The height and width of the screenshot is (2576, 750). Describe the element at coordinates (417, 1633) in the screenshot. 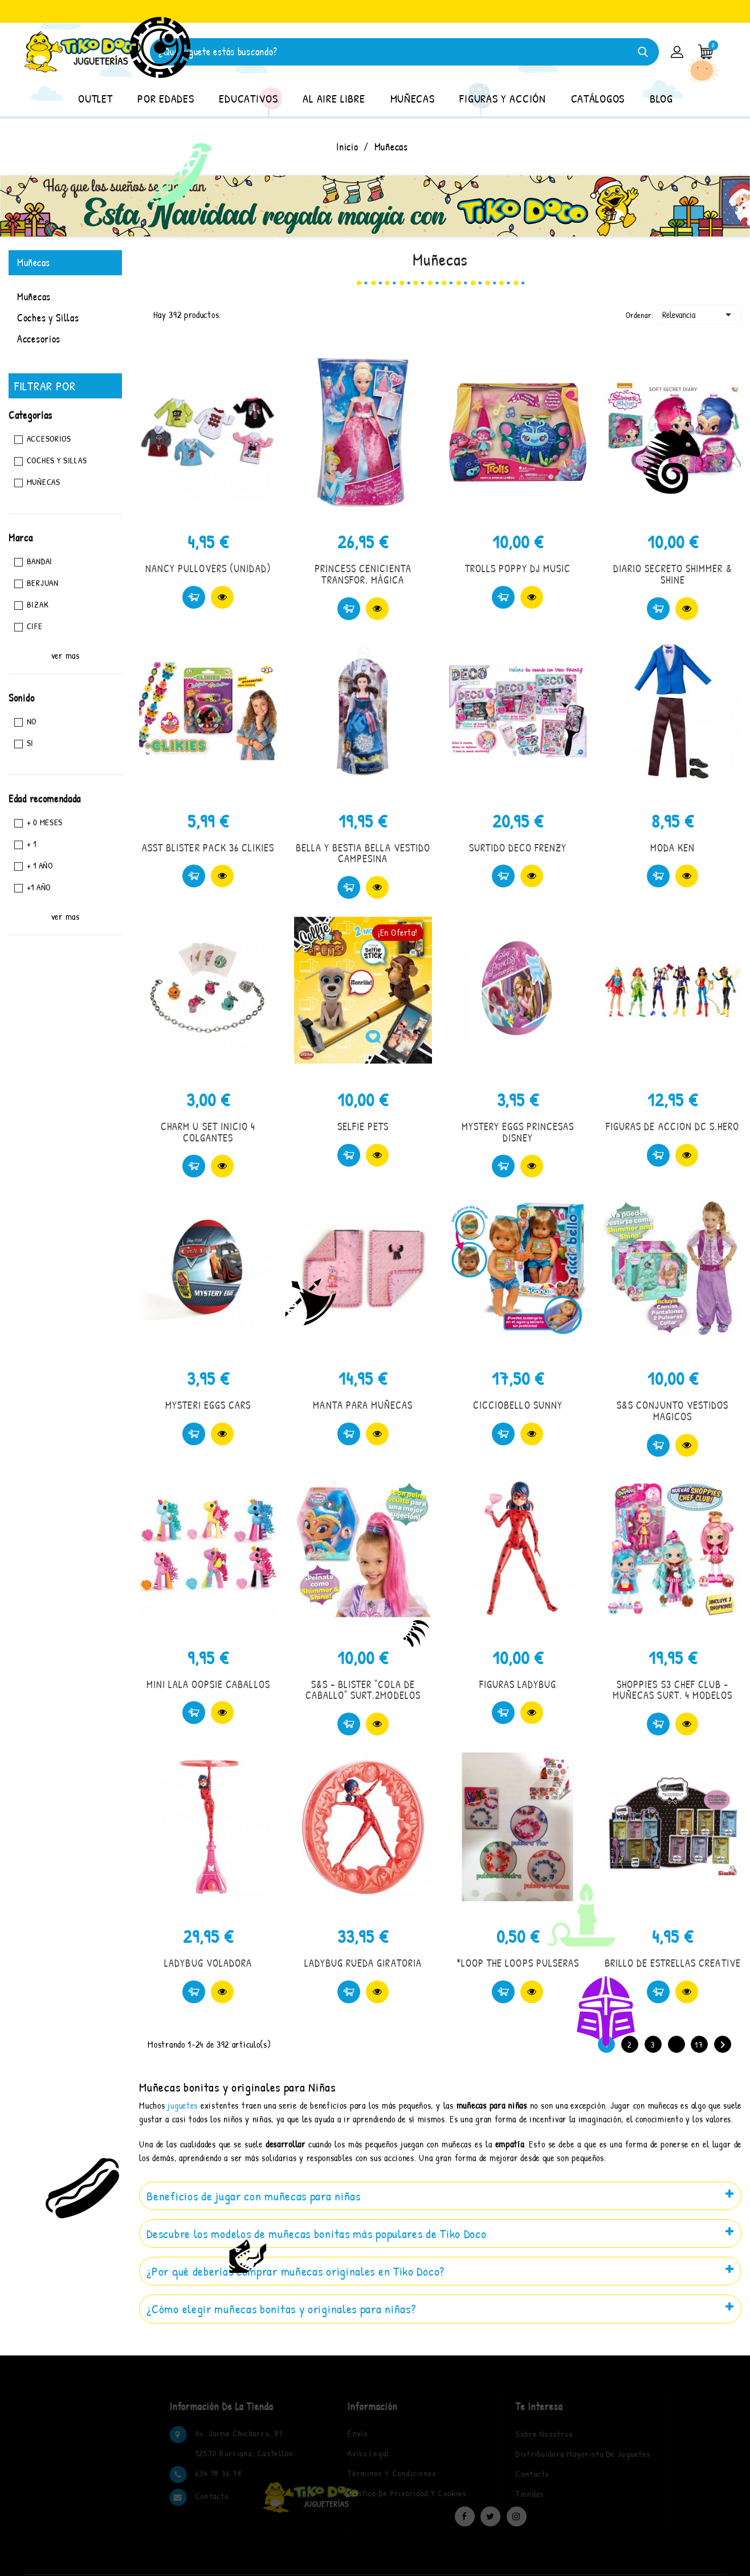

I see `indicates a claw attack or scratch ability` at that location.